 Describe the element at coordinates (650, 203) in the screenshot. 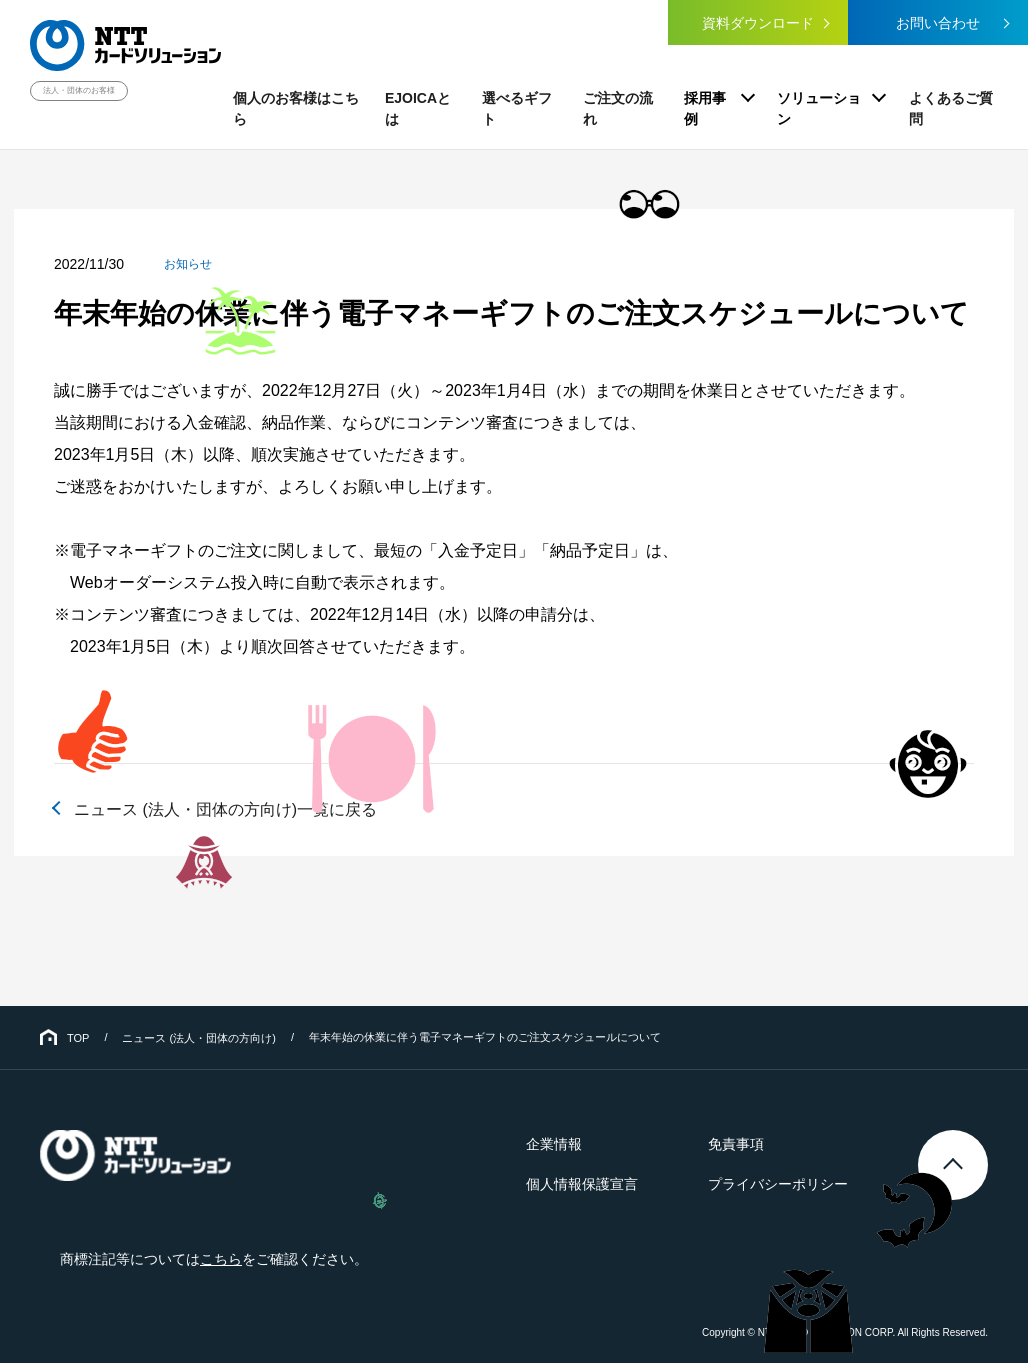

I see `toggle visual accessibility settings` at that location.